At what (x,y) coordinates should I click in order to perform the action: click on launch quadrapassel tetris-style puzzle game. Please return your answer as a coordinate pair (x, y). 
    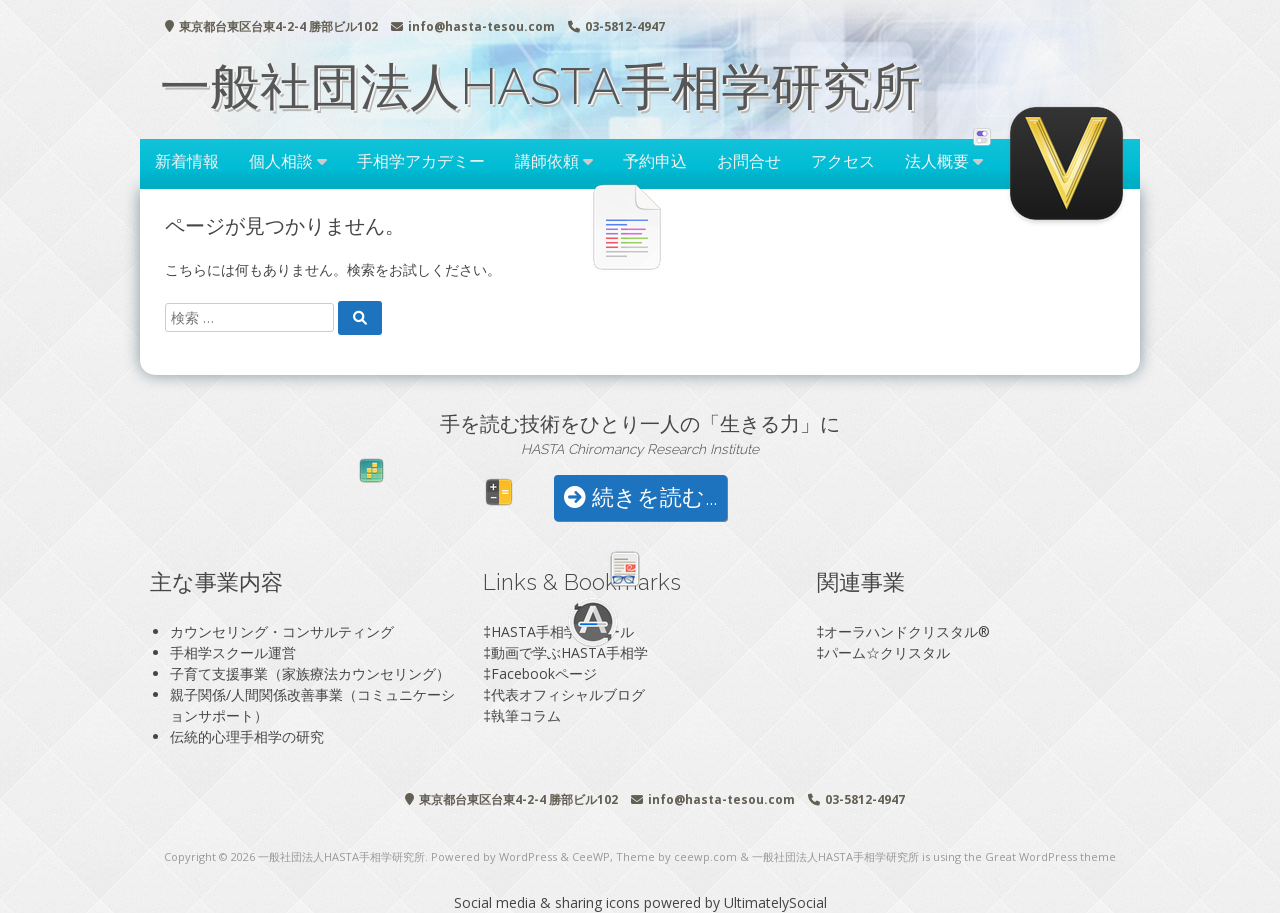
    Looking at the image, I should click on (371, 470).